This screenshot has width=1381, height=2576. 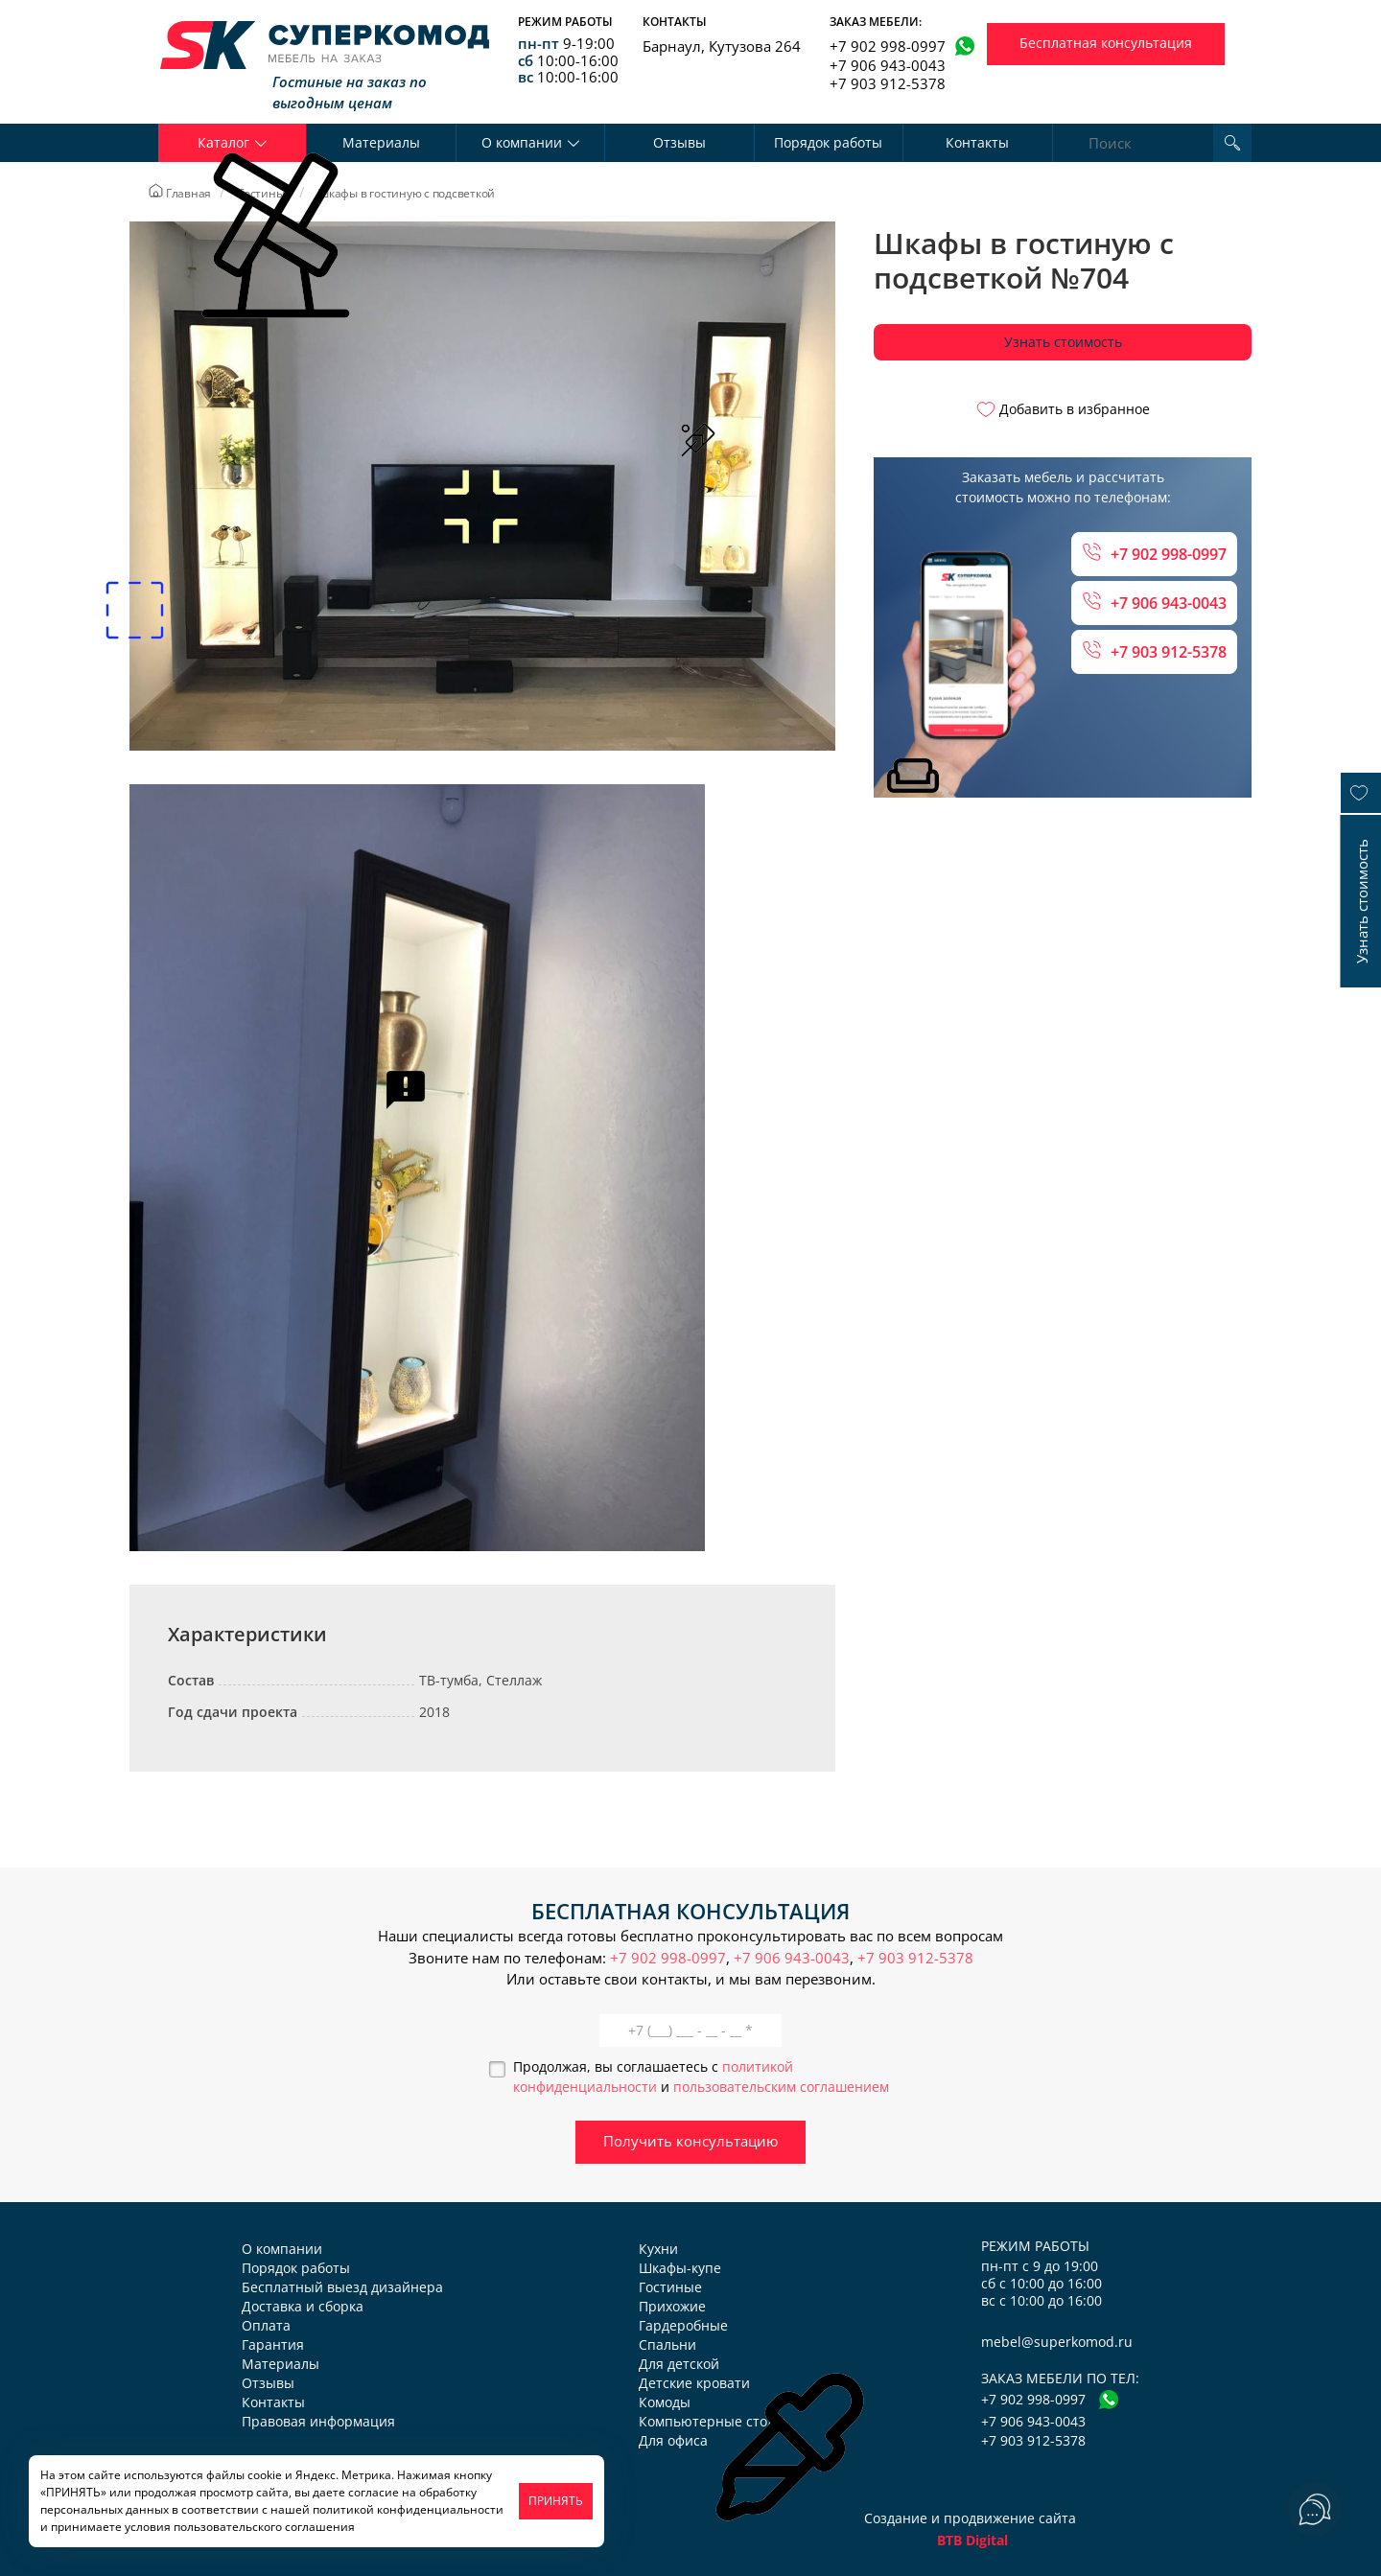 What do you see at coordinates (275, 238) in the screenshot?
I see `indicates renewable or wind energy options` at bounding box center [275, 238].